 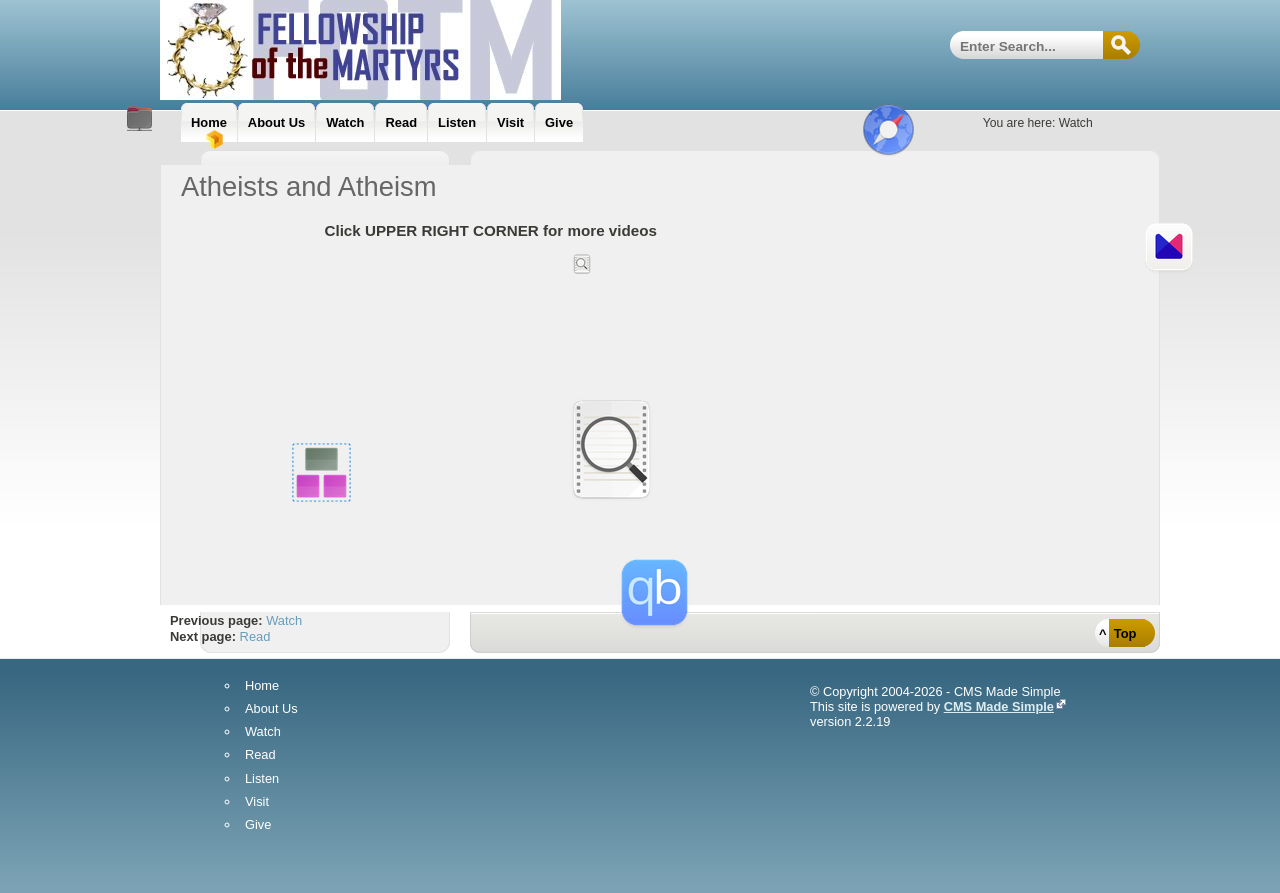 What do you see at coordinates (321, 472) in the screenshot?
I see `select all items in the current view` at bounding box center [321, 472].